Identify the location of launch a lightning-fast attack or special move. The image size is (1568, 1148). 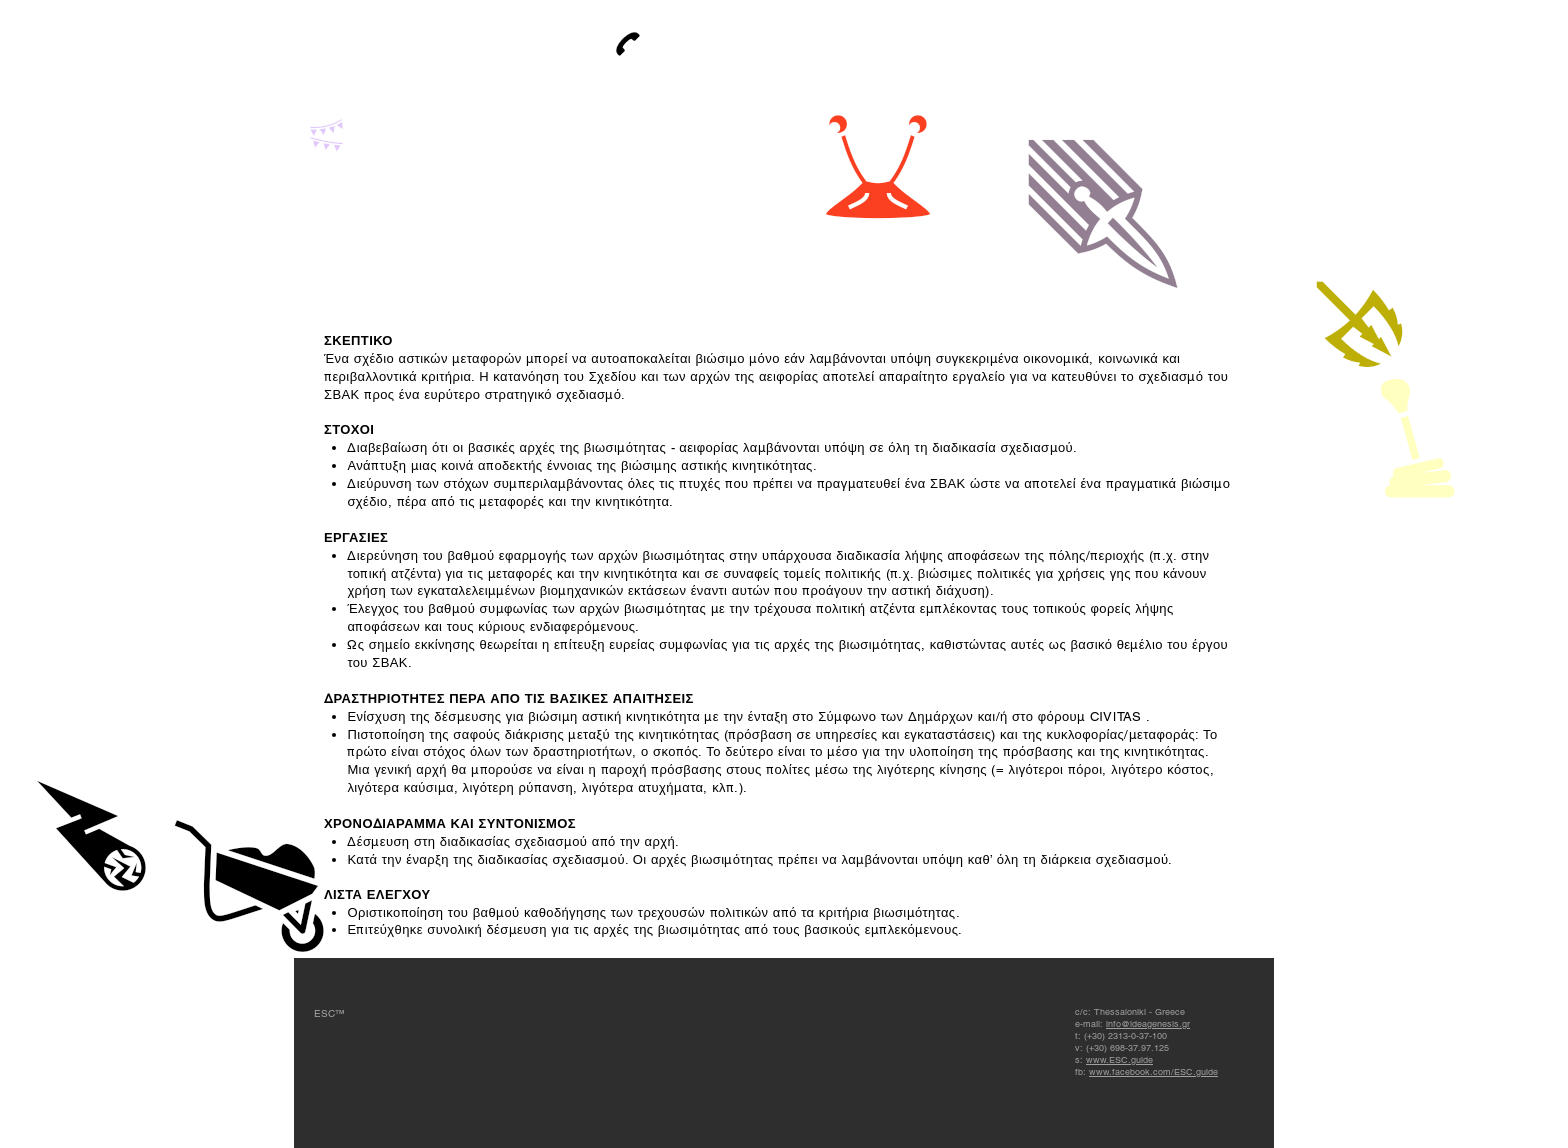
(91, 836).